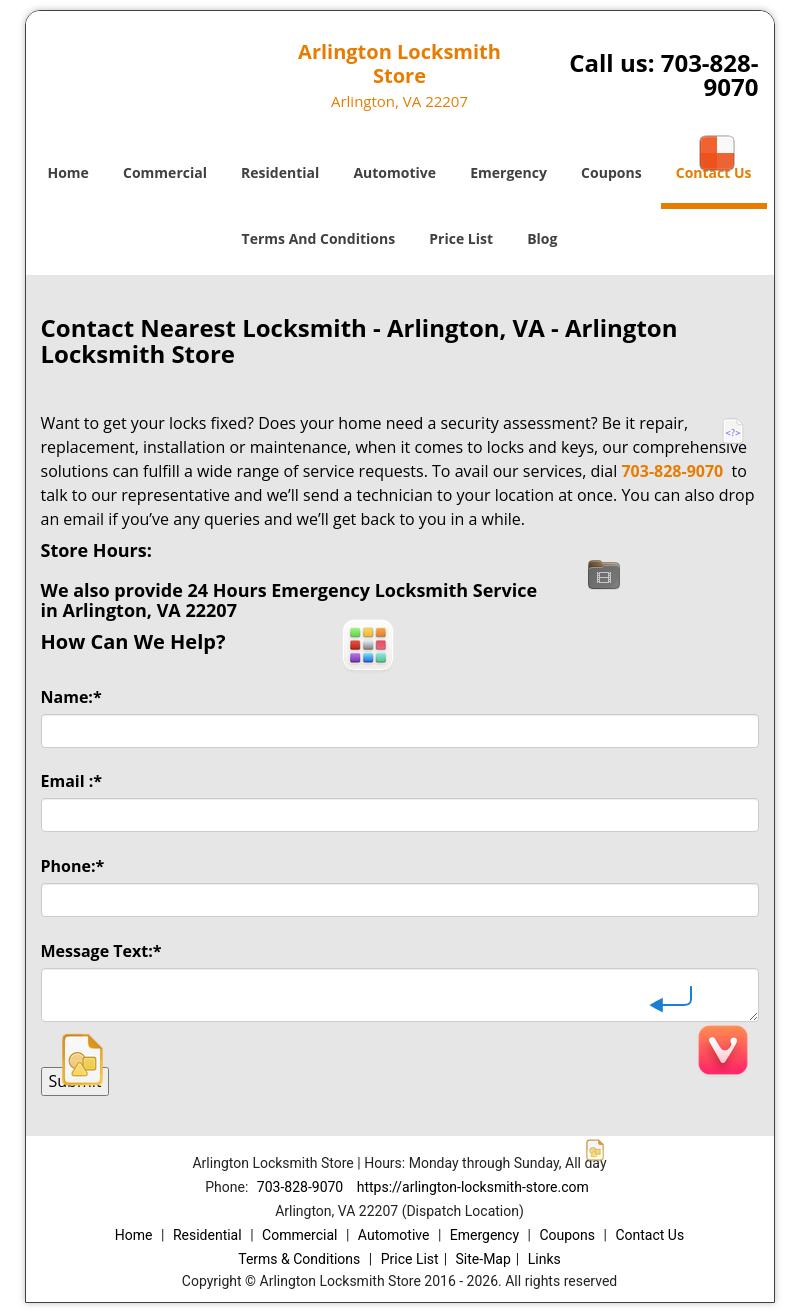 The image size is (799, 1313). I want to click on open the app grid or launcher, so click(368, 645).